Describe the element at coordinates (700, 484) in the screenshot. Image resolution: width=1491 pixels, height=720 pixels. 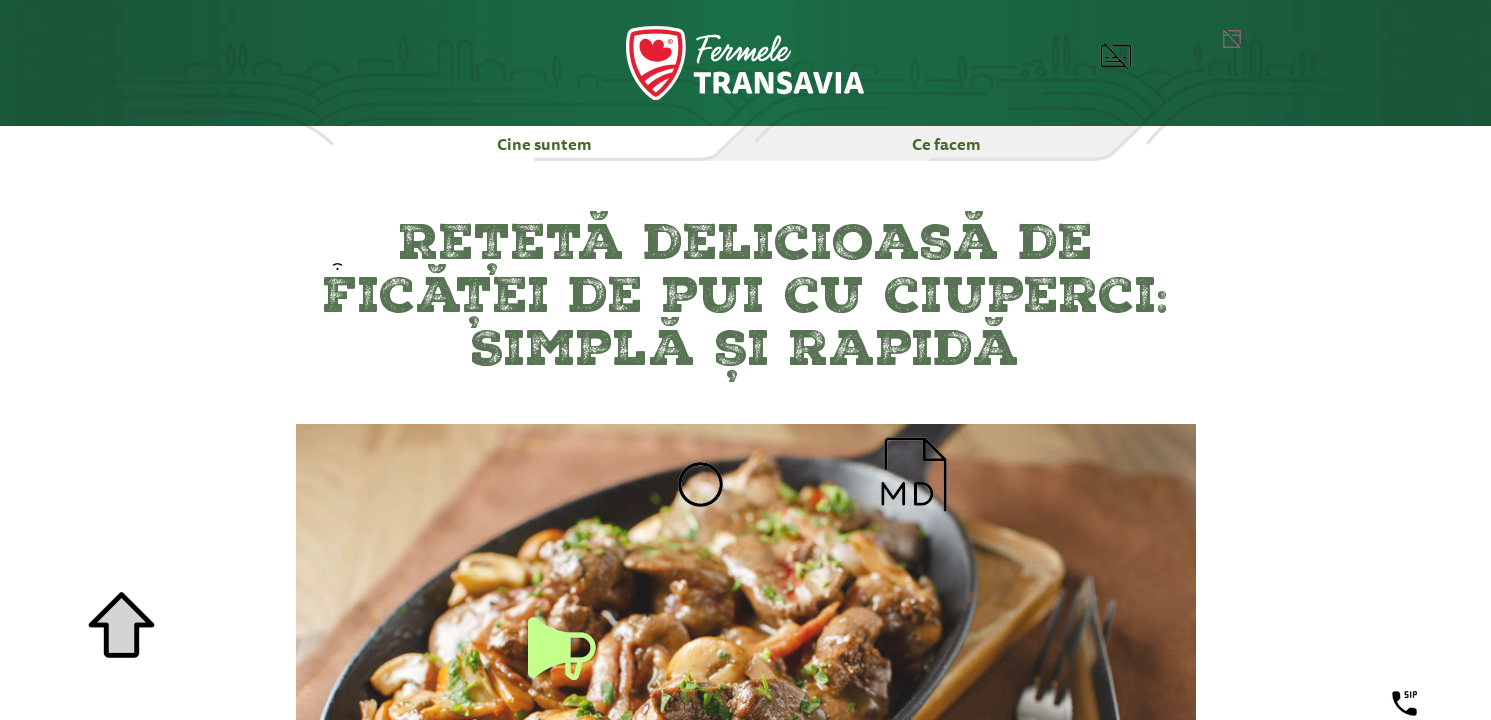
I see `unselected radio button or checkbox option` at that location.